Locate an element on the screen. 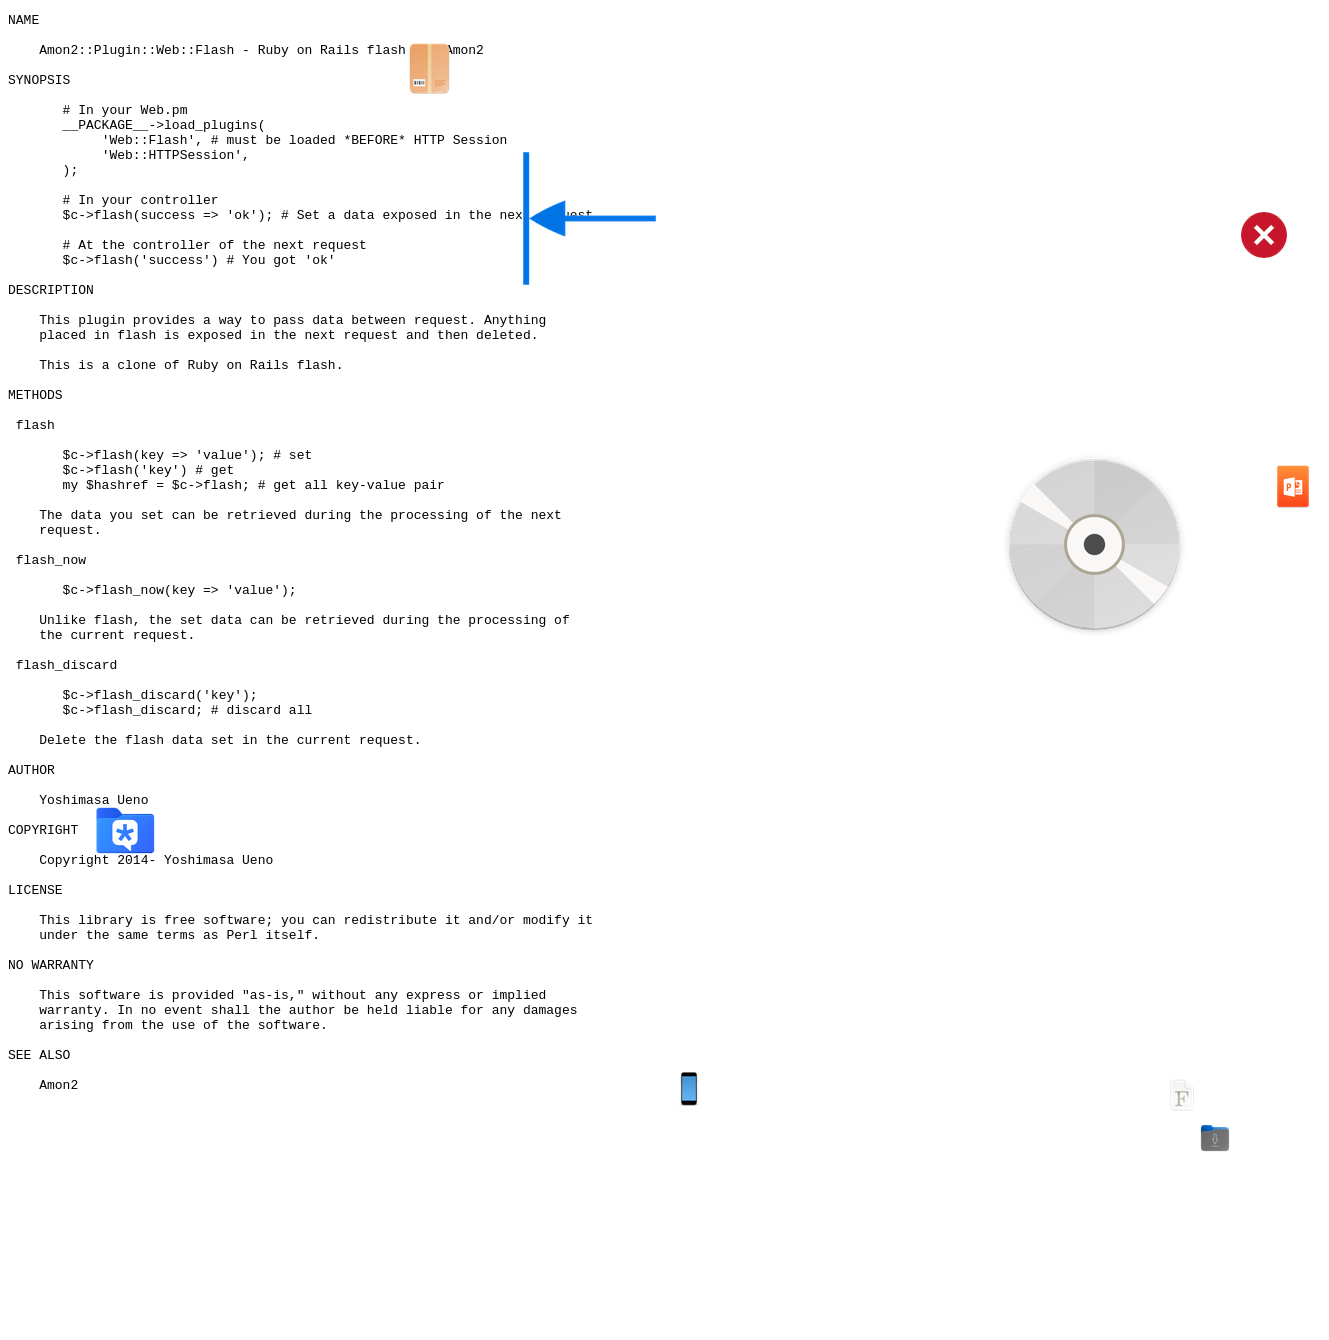 The image size is (1329, 1340). go to the first item in a list or sequence is located at coordinates (589, 218).